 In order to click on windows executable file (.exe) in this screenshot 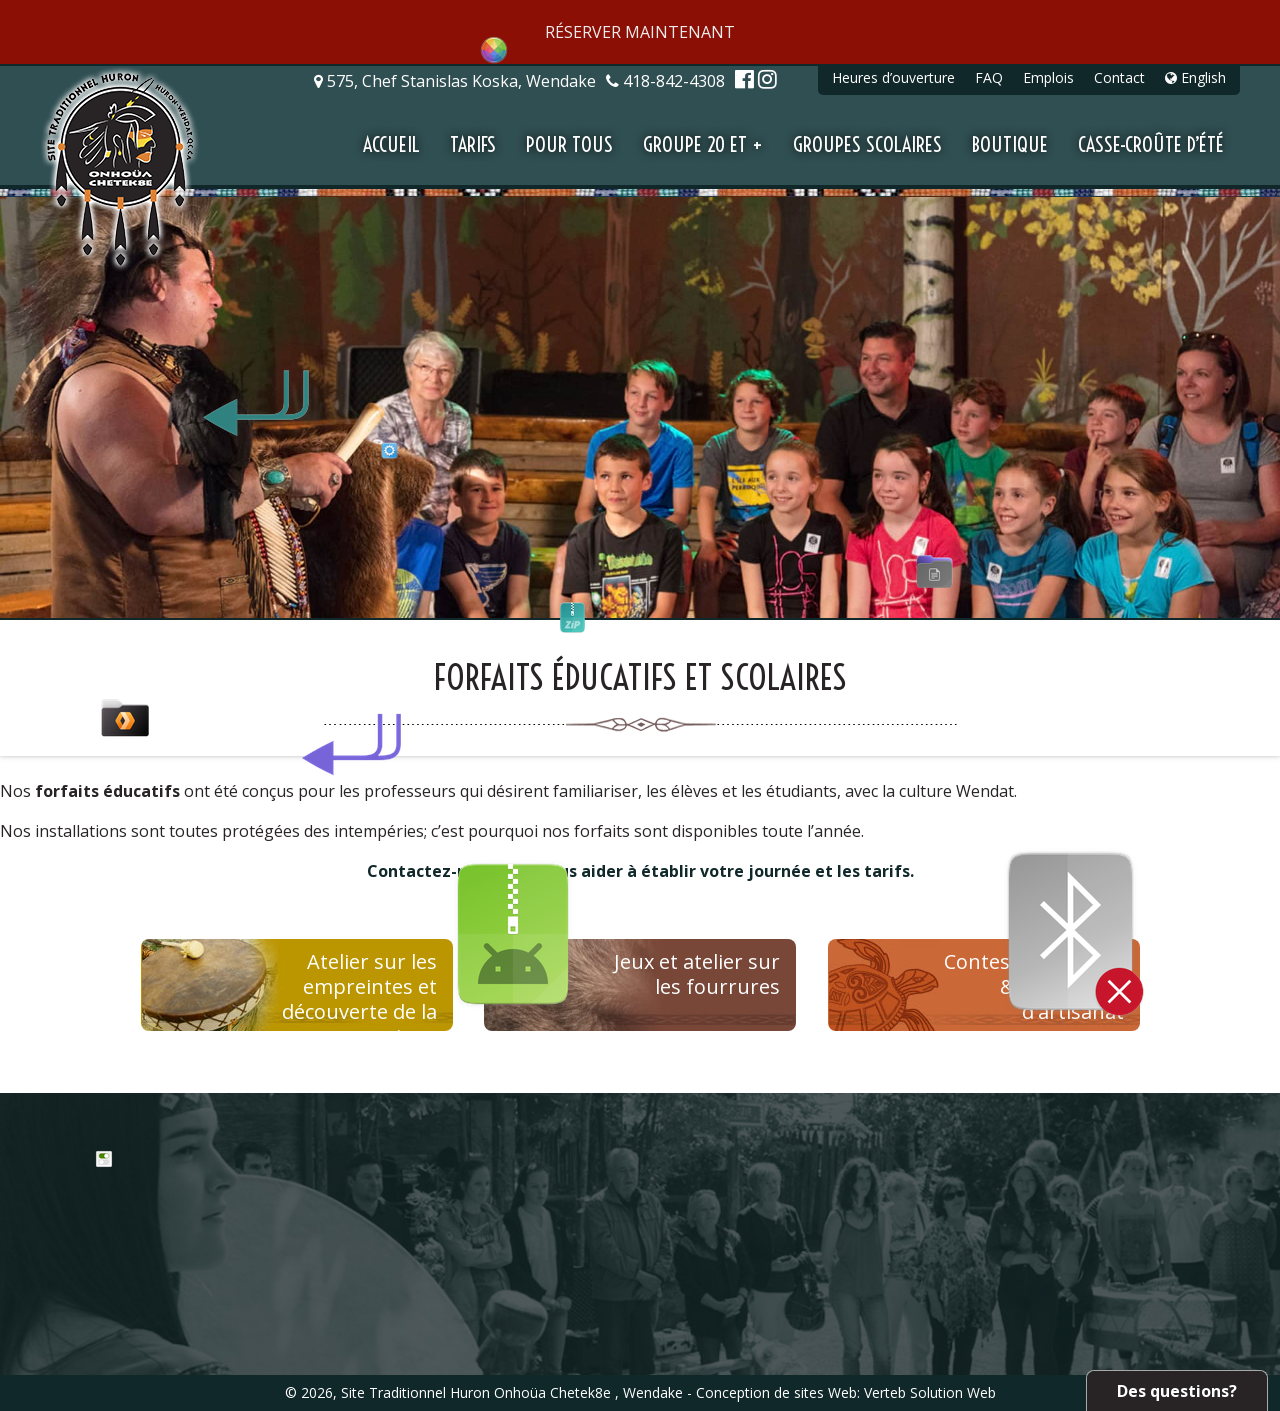, I will do `click(389, 450)`.